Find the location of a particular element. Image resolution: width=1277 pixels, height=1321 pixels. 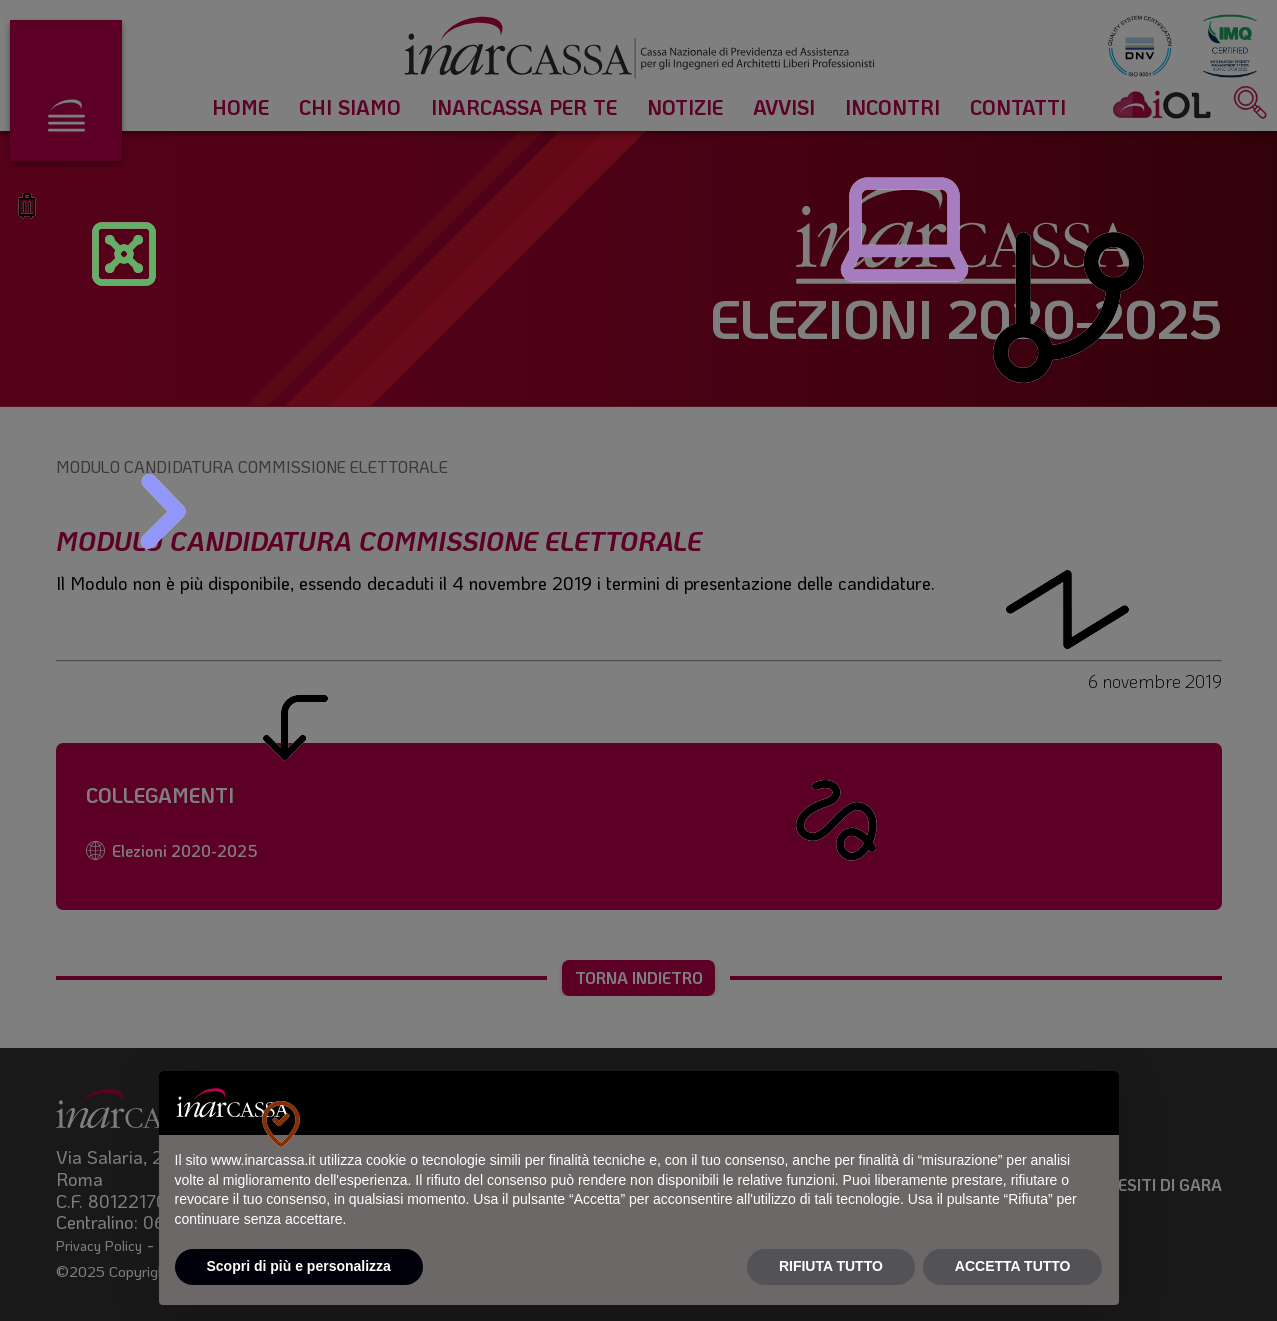

go back and down in navigation is located at coordinates (295, 727).